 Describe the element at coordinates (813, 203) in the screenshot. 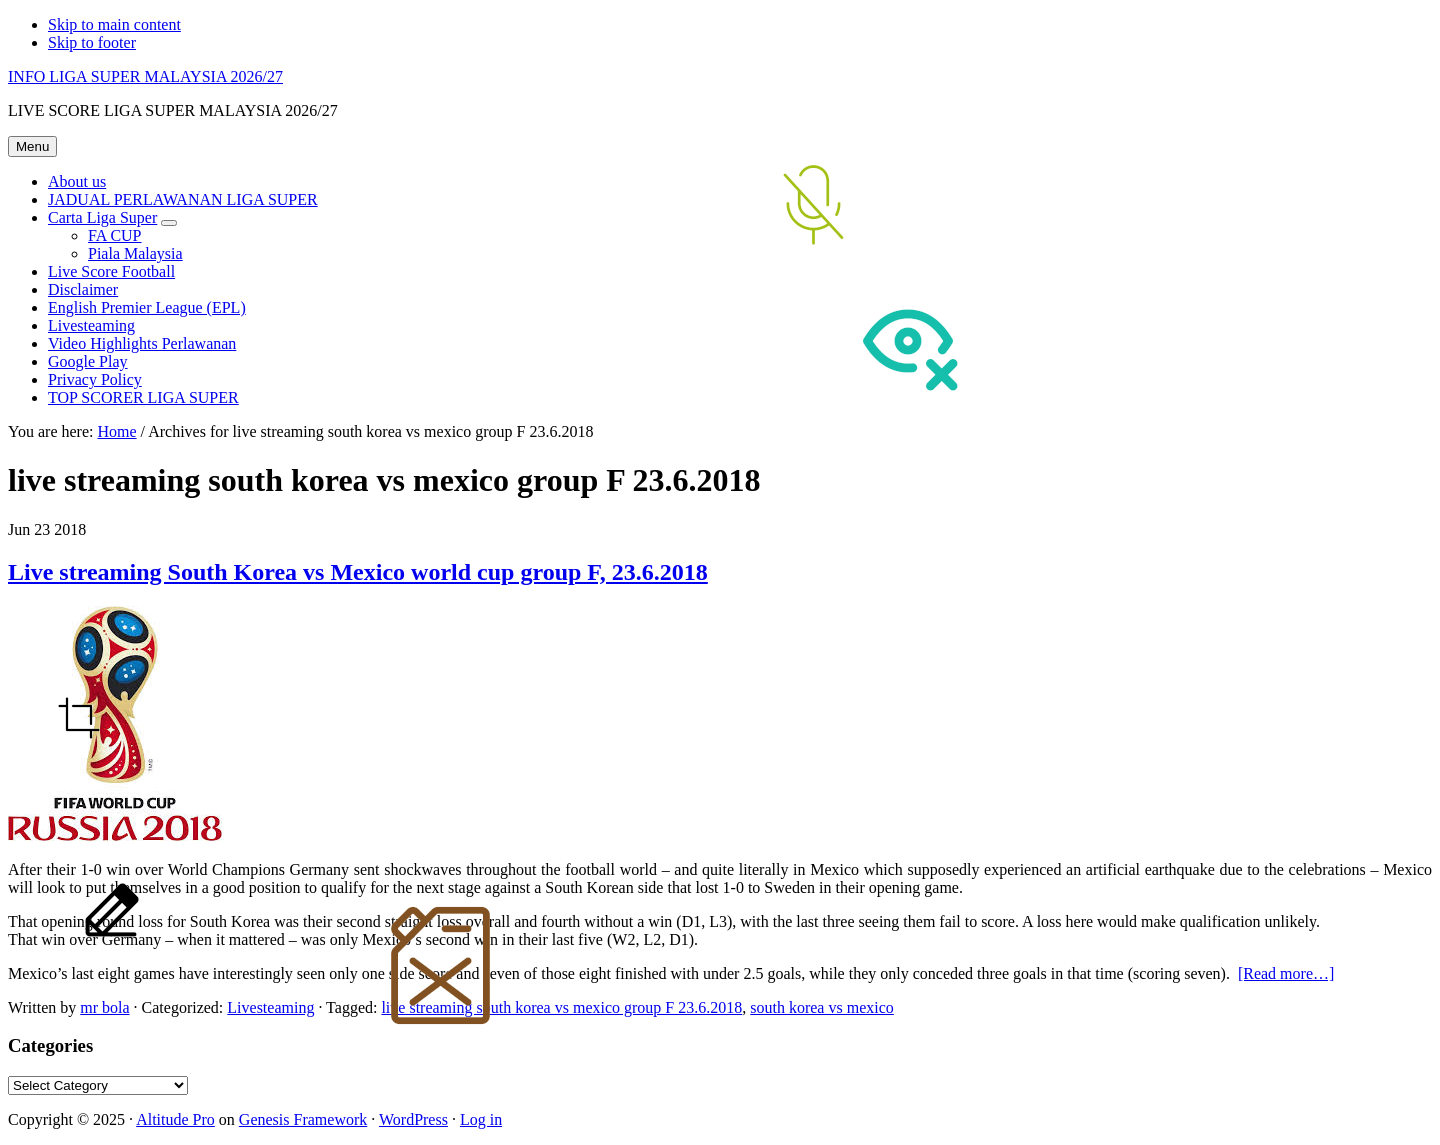

I see `mute your microphone` at that location.